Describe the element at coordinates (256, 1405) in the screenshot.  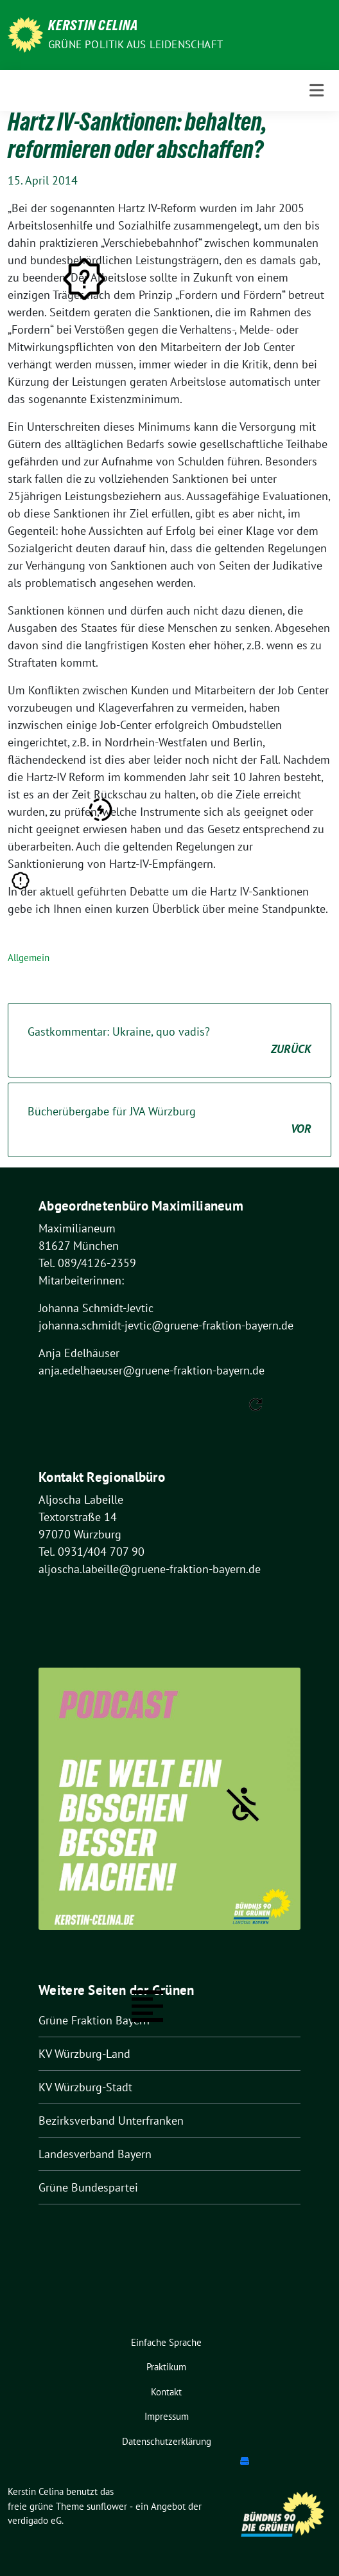
I see `refresh or reload the current page` at that location.